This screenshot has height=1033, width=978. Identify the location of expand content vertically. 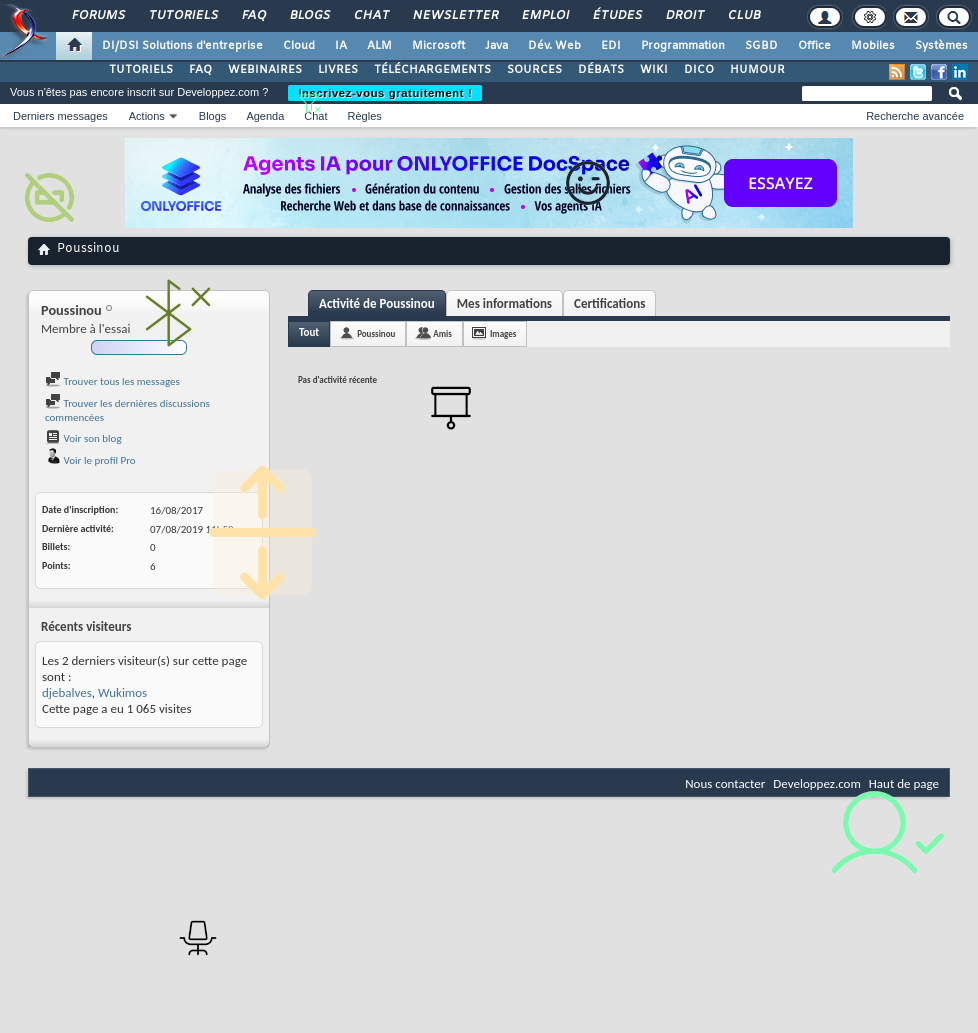
(262, 532).